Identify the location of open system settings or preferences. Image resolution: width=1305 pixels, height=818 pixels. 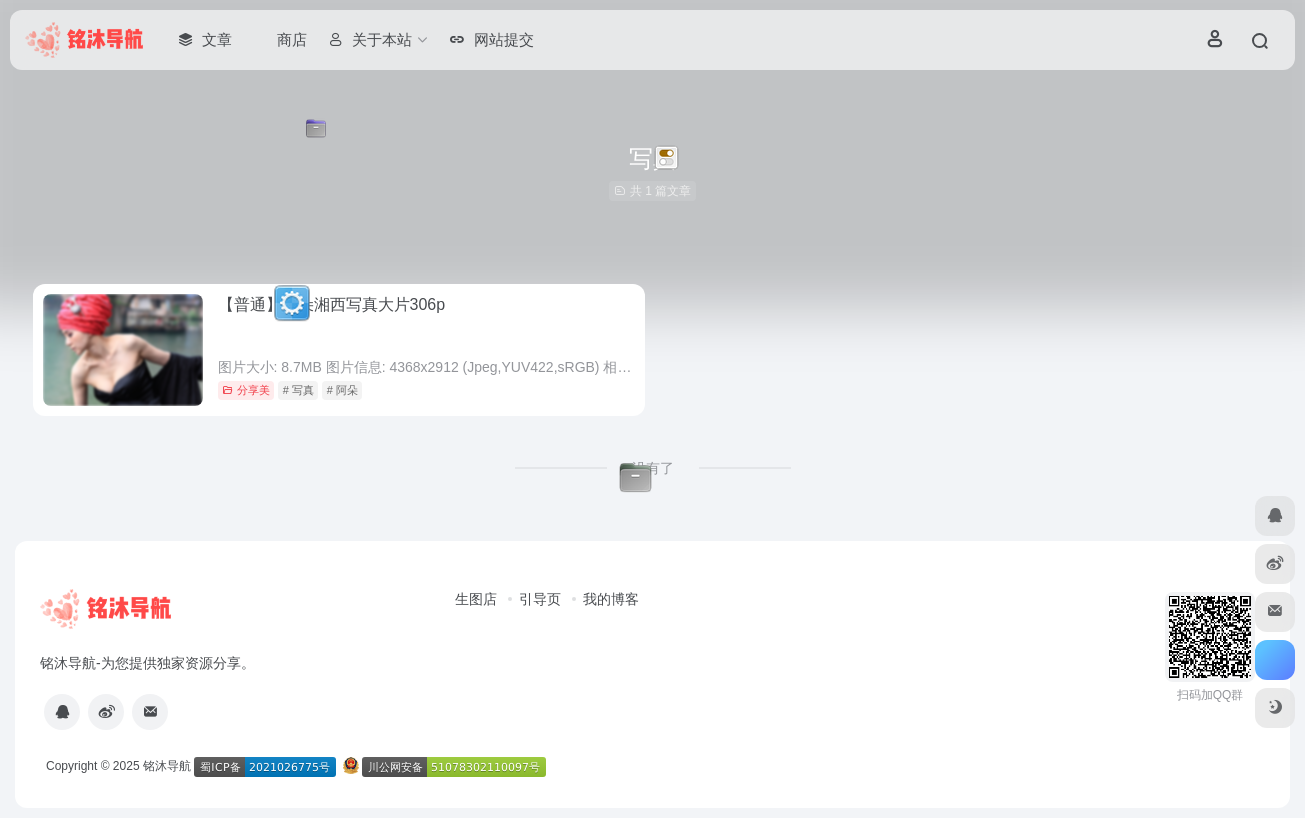
(666, 157).